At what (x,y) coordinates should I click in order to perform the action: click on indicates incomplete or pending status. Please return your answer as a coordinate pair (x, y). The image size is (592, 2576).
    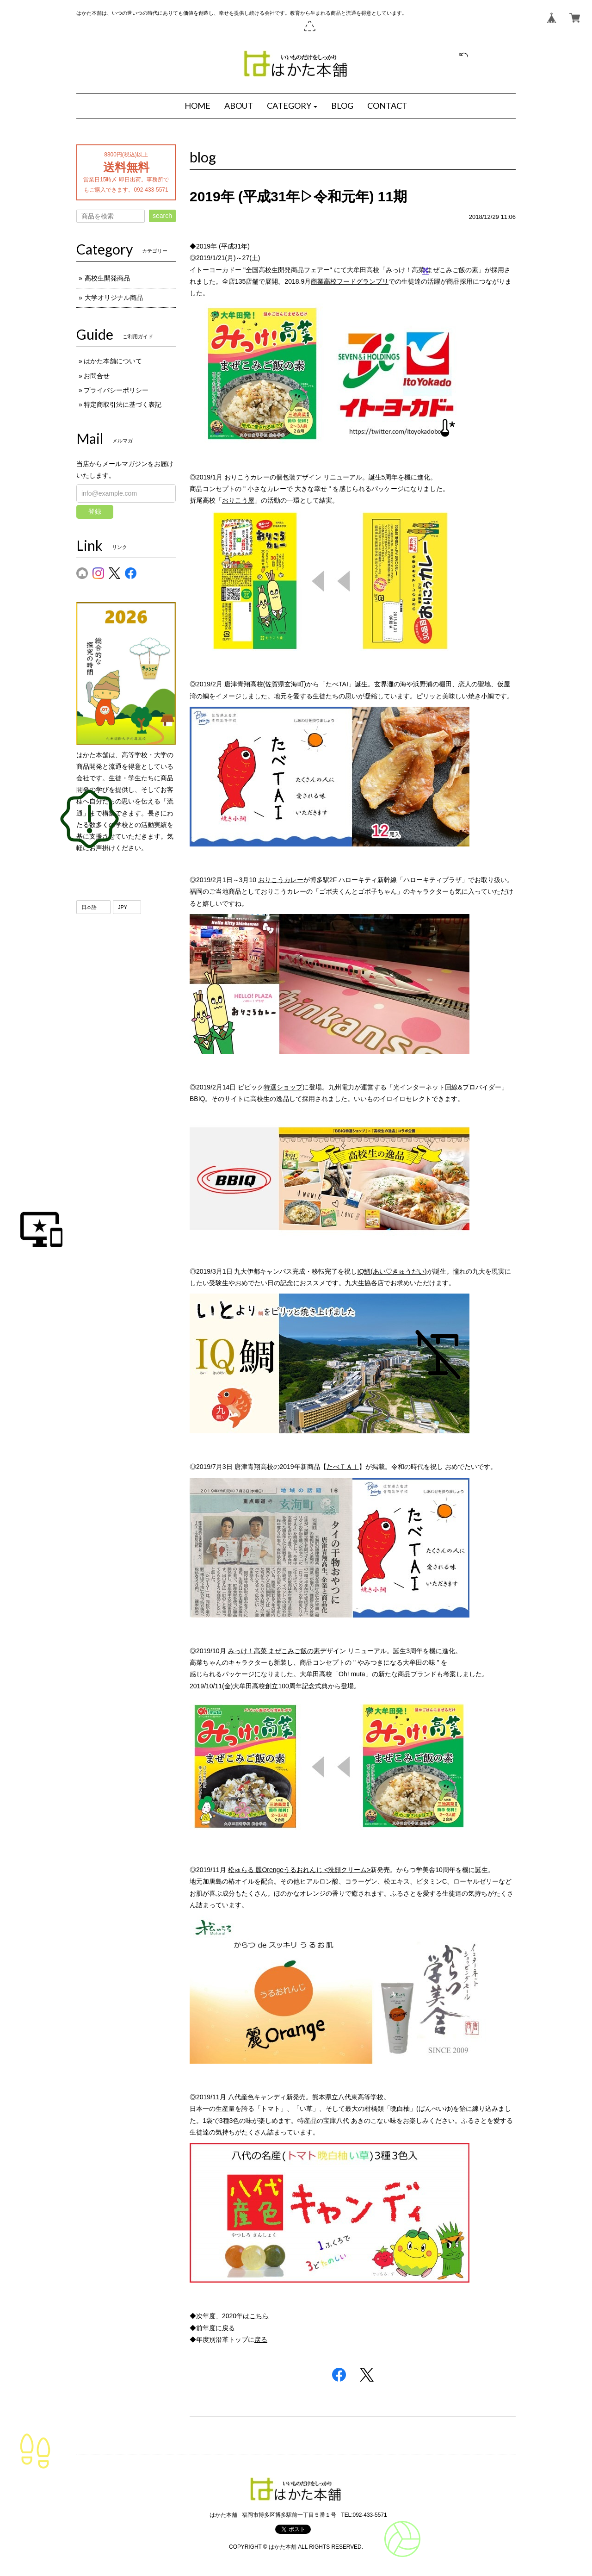
    Looking at the image, I should click on (309, 26).